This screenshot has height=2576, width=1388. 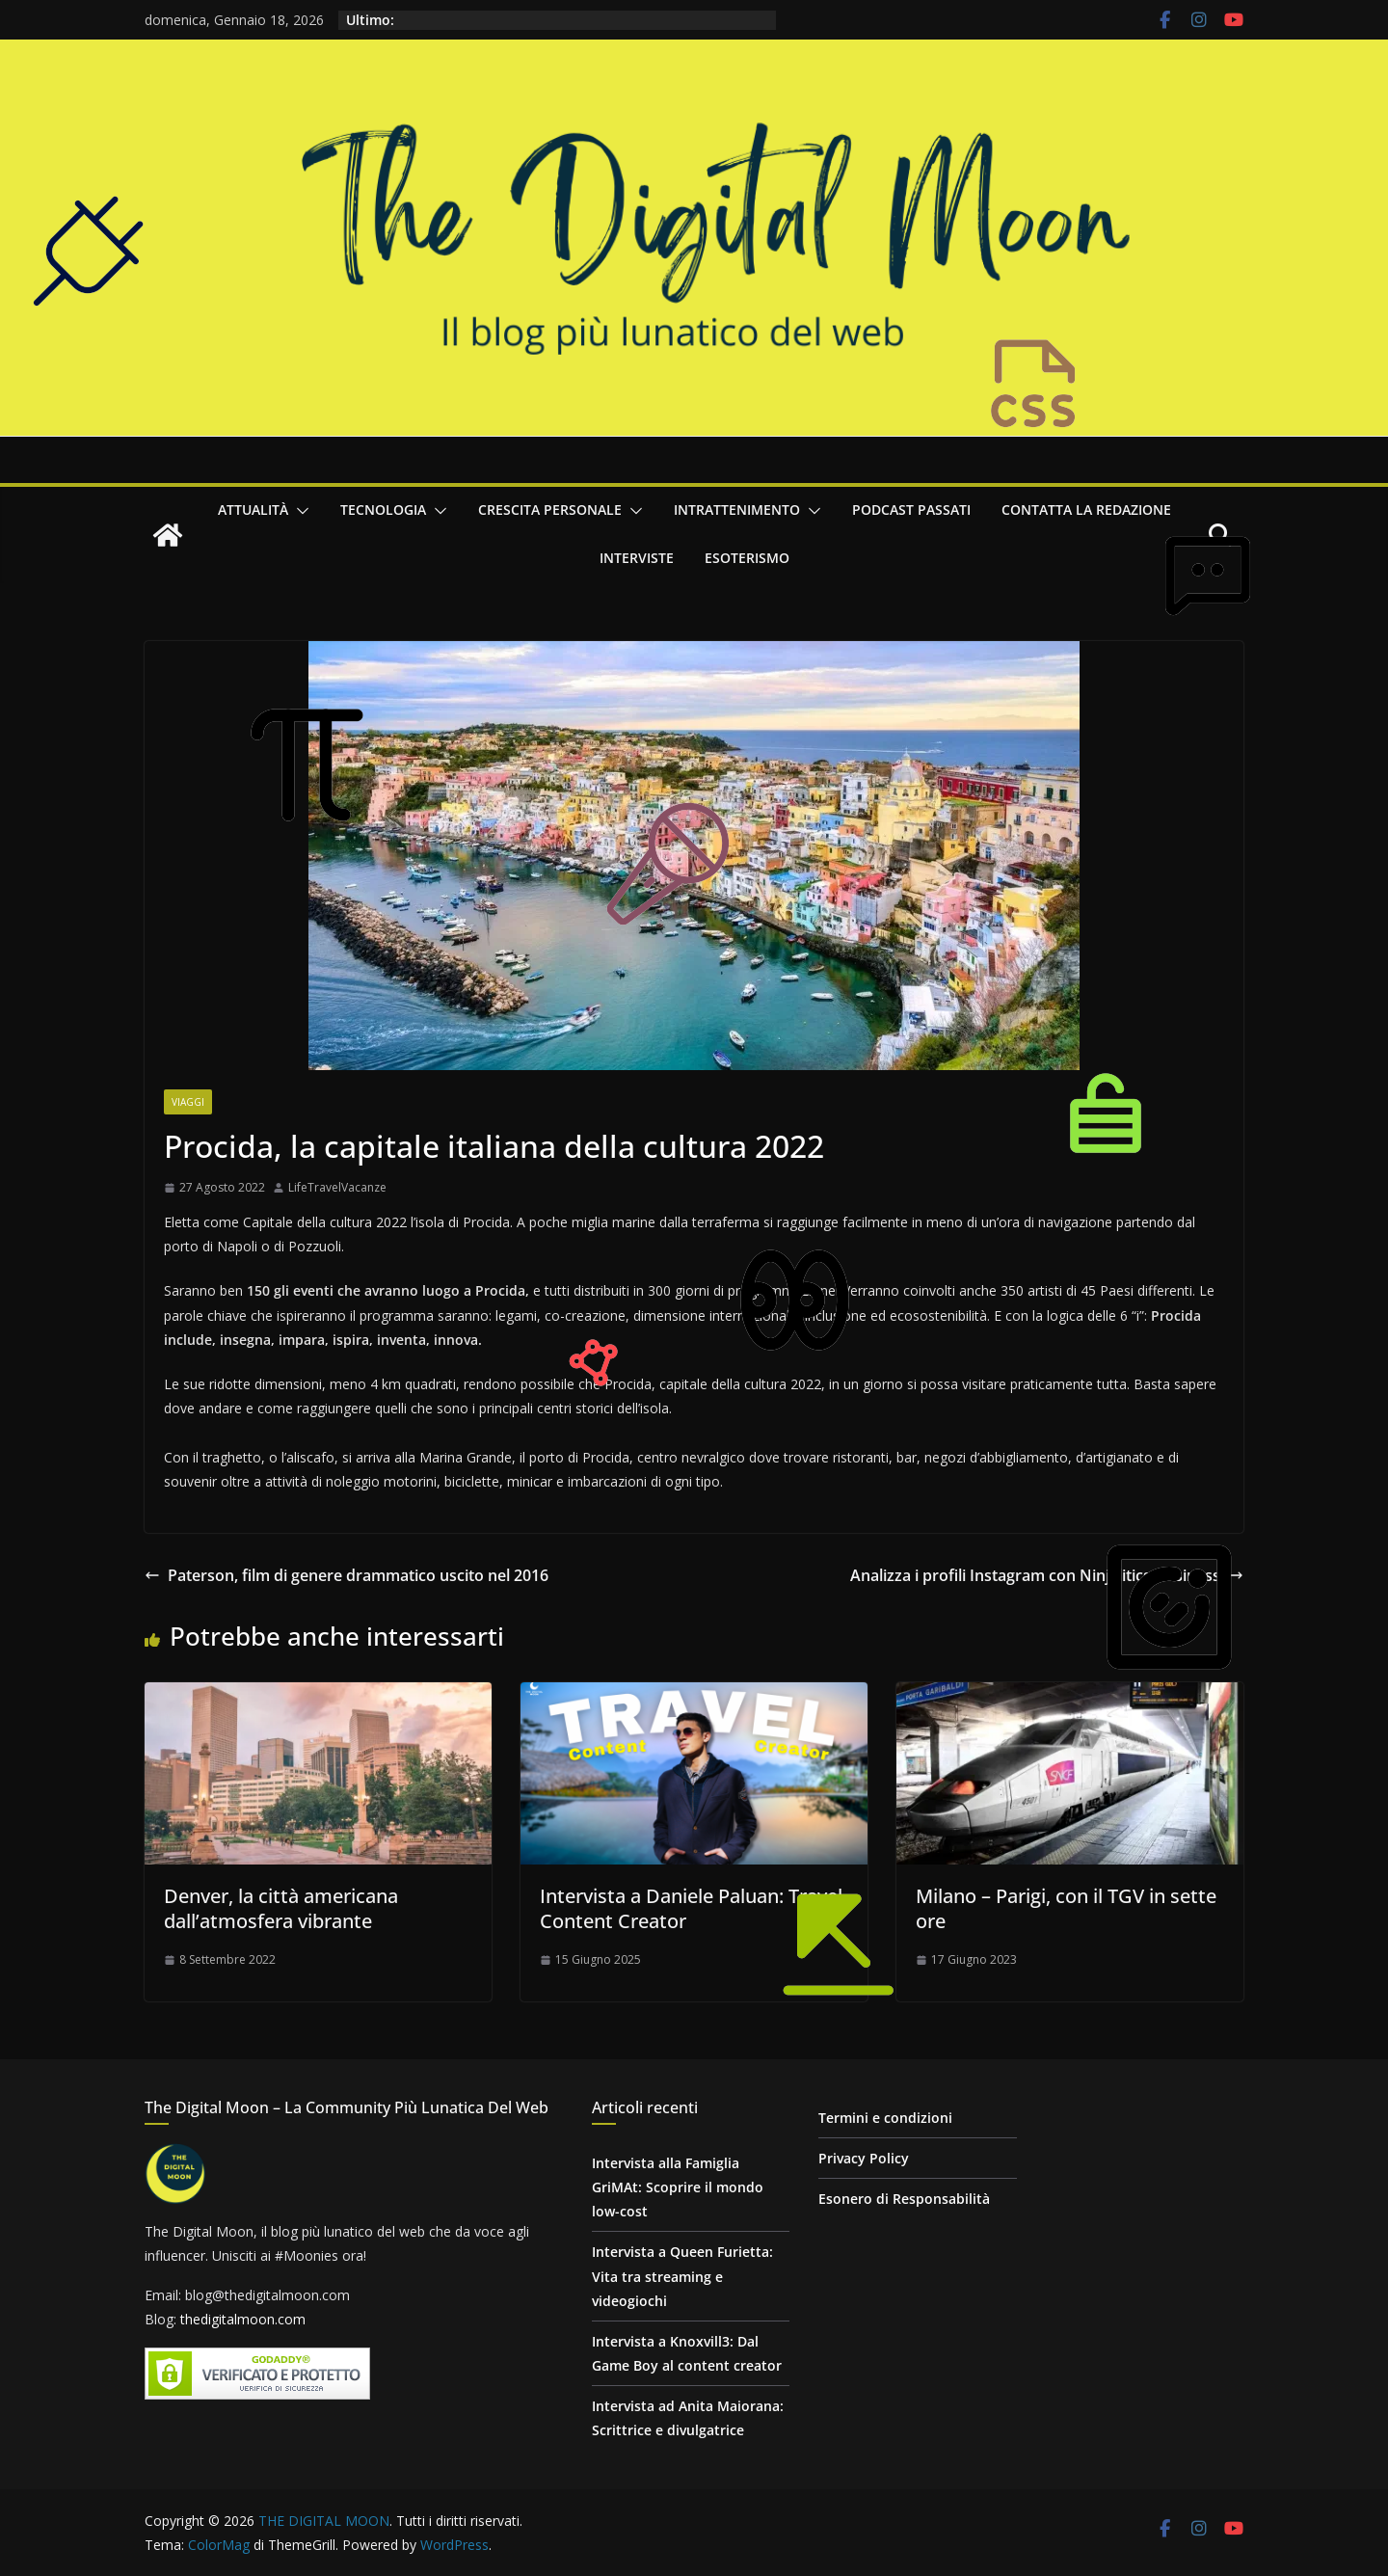 I want to click on access mathematical constants or formulas, so click(x=307, y=765).